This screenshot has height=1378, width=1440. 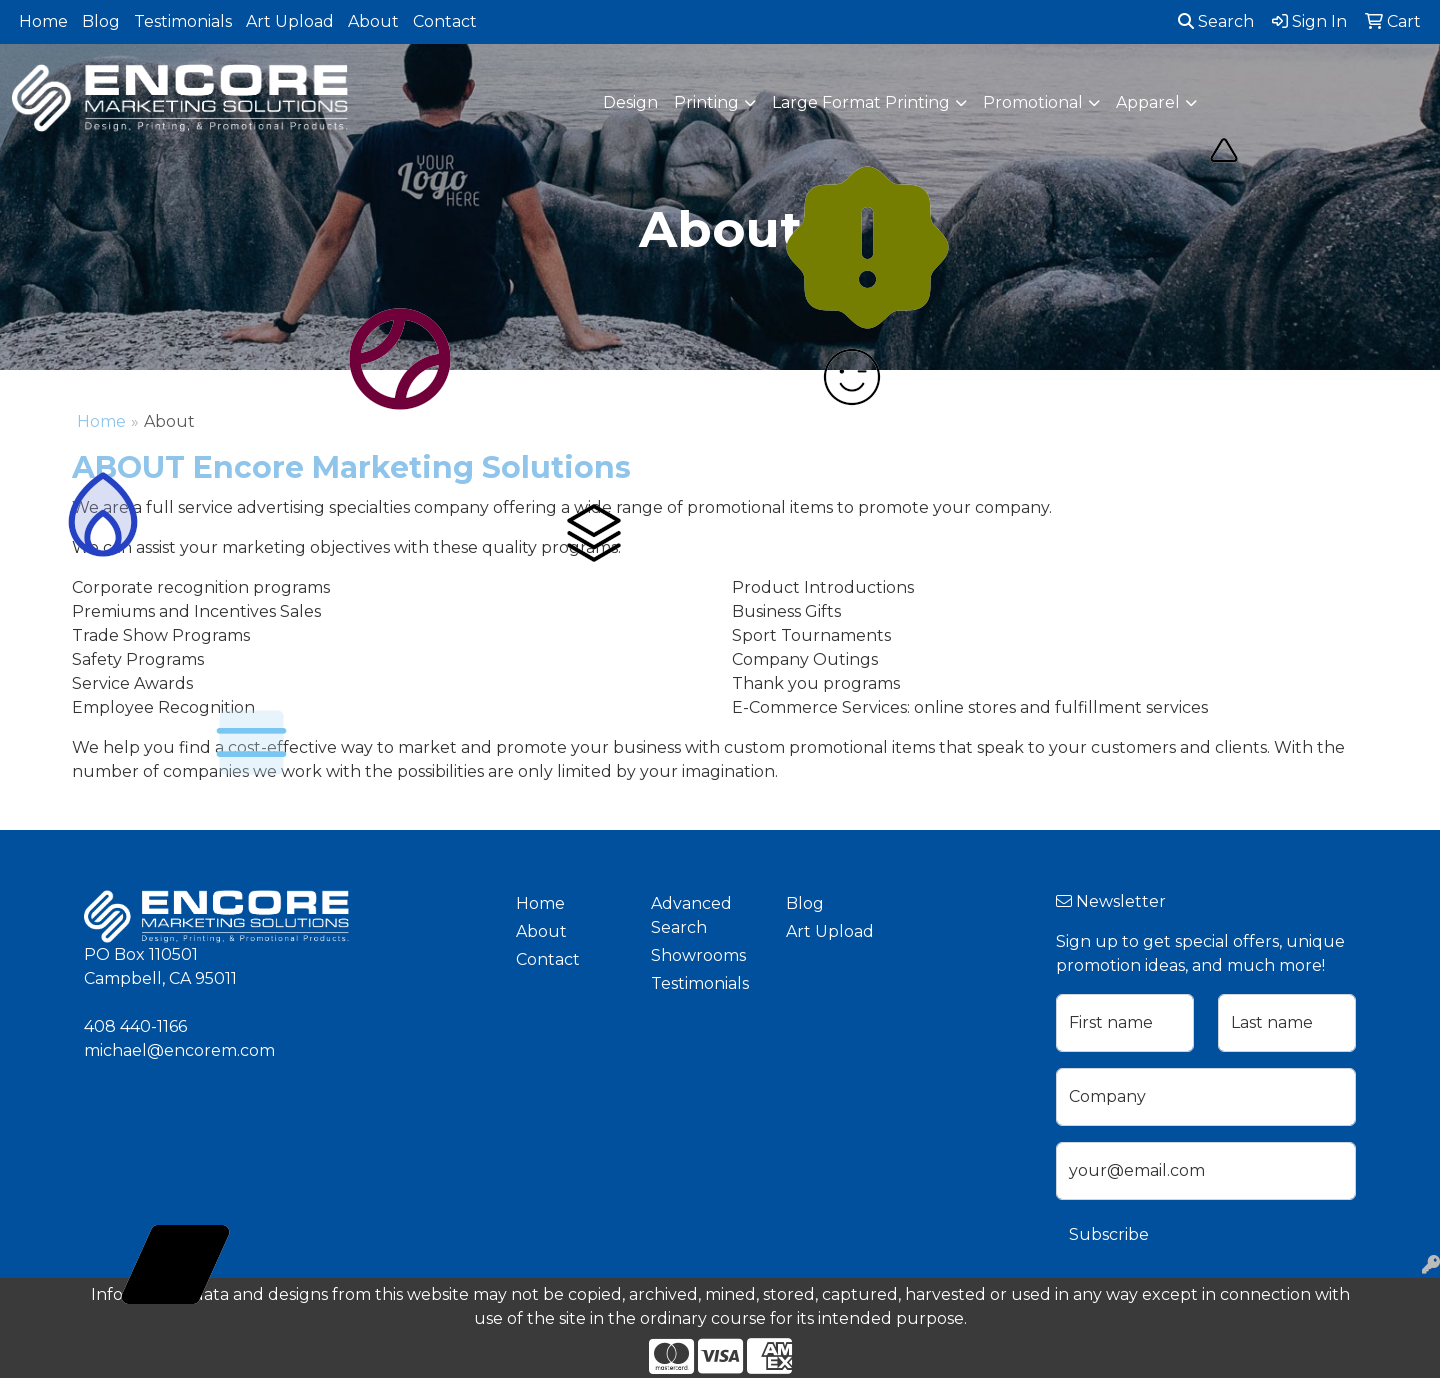 What do you see at coordinates (103, 516) in the screenshot?
I see `indicates trending or popular content` at bounding box center [103, 516].